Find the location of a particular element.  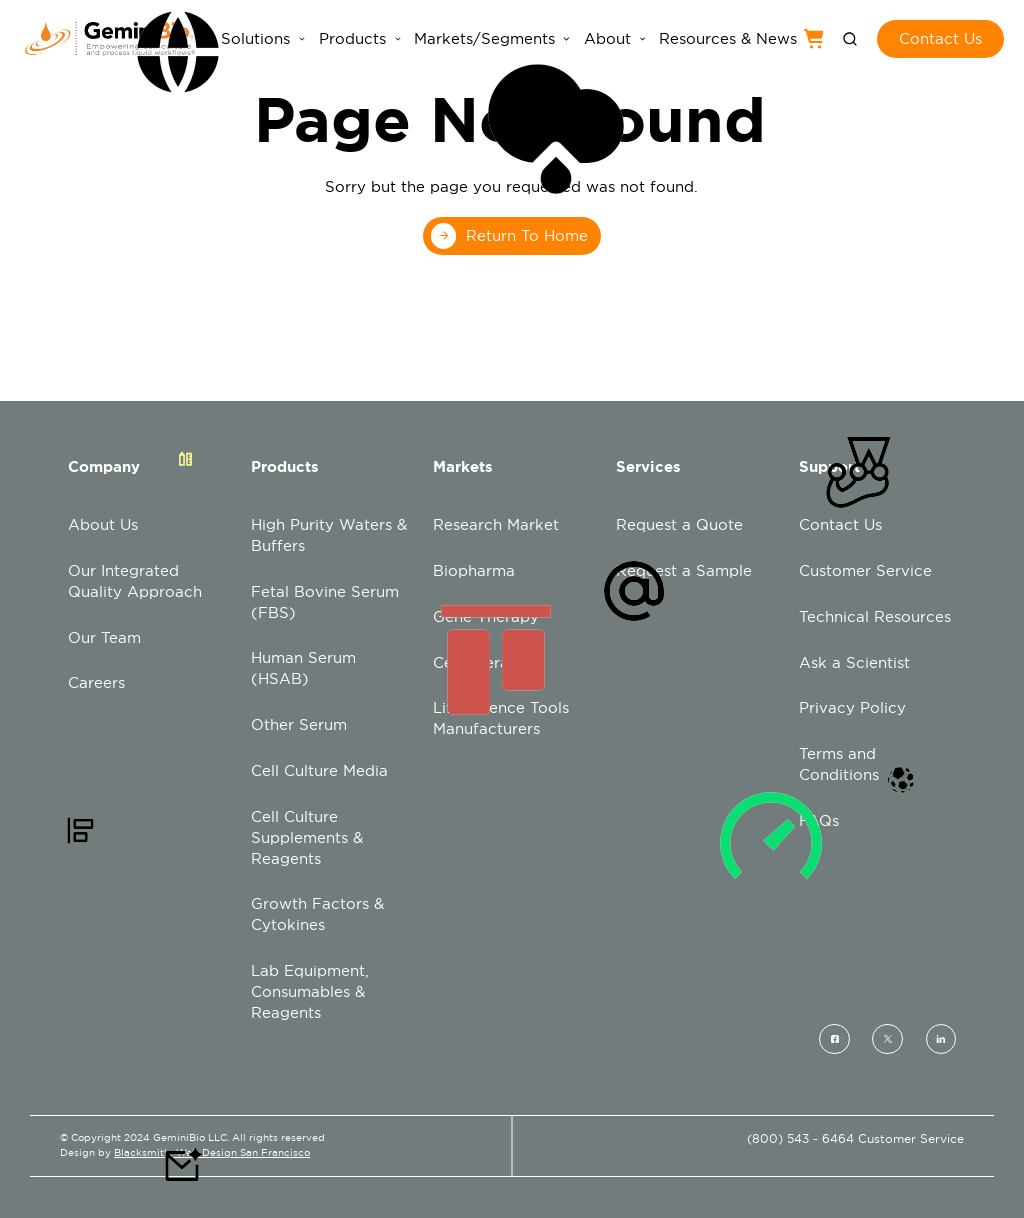

align selected items to the left edge is located at coordinates (80, 830).